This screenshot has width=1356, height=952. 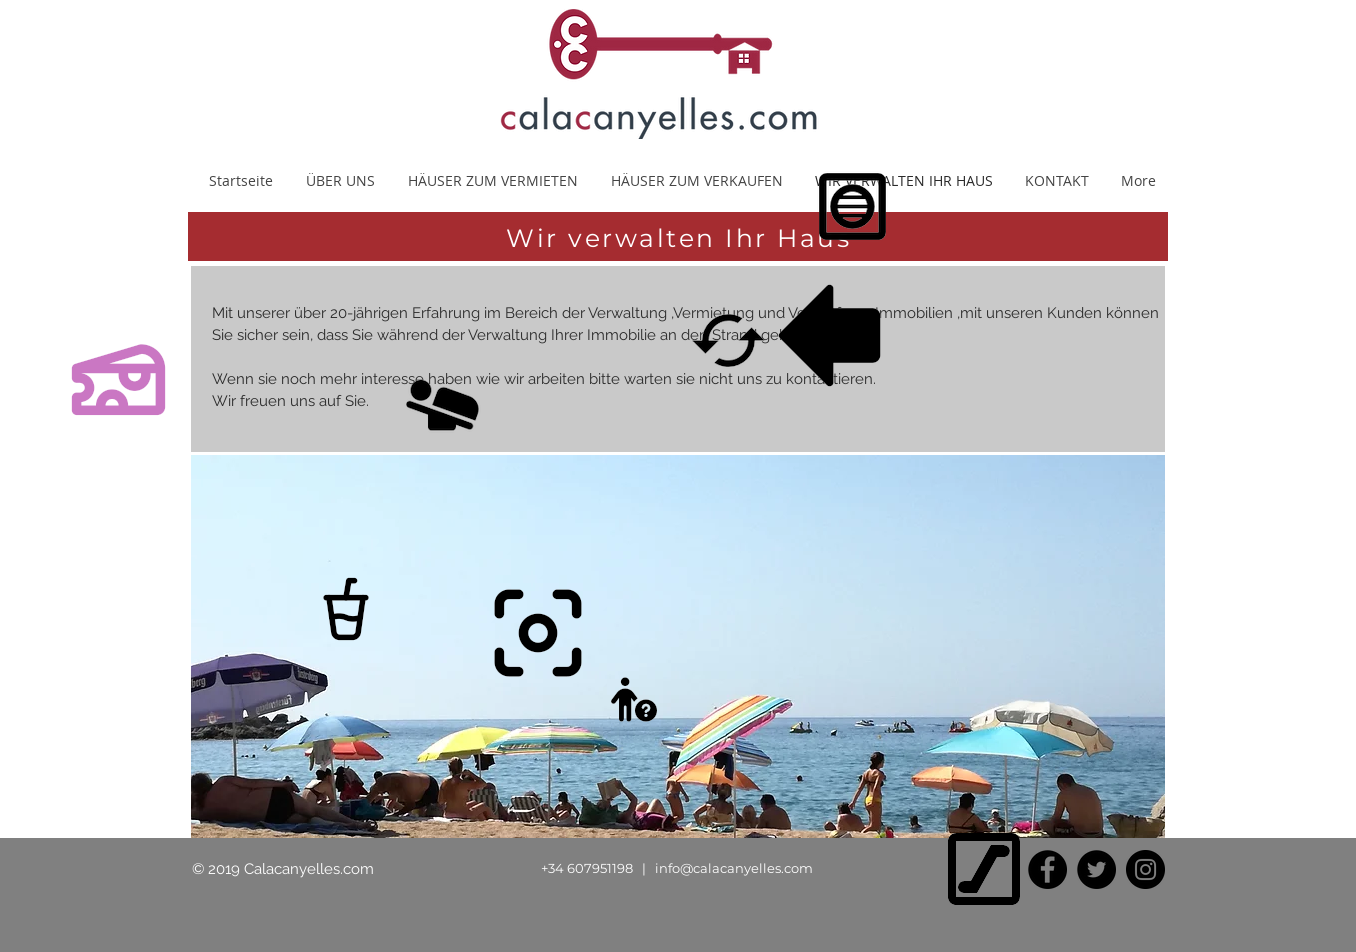 I want to click on order a beverage or drink, so click(x=346, y=609).